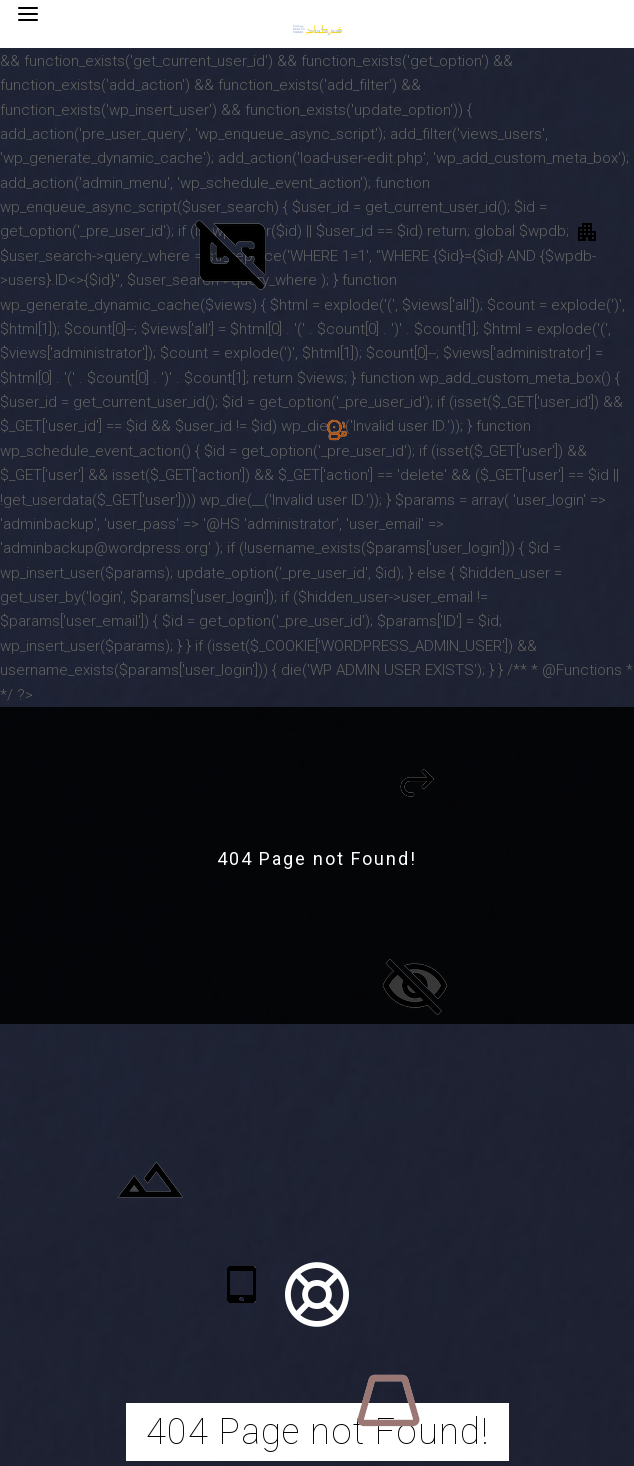 The image size is (634, 1466). Describe the element at coordinates (388, 1400) in the screenshot. I see `apply vertical skew transformation to selected object` at that location.